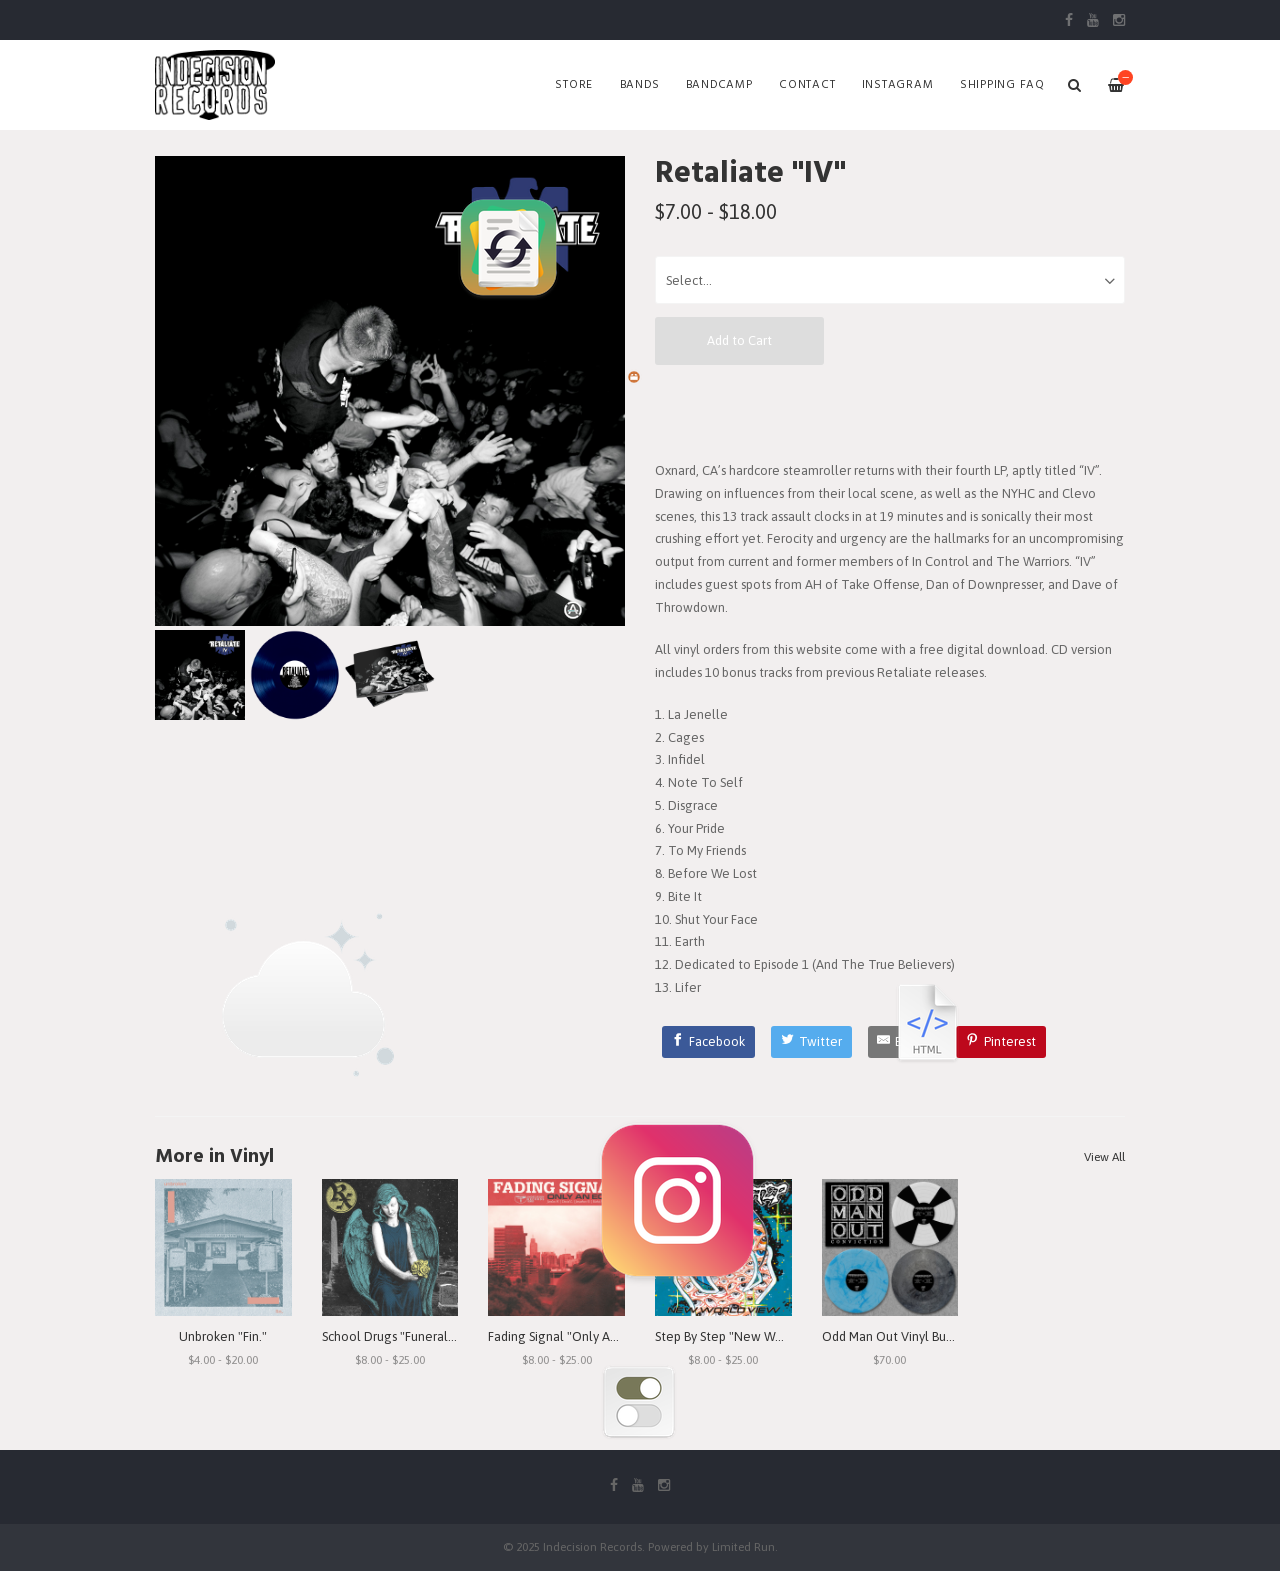 The width and height of the screenshot is (1280, 1571). Describe the element at coordinates (634, 377) in the screenshot. I see `indicates a packaged or bundled item` at that location.